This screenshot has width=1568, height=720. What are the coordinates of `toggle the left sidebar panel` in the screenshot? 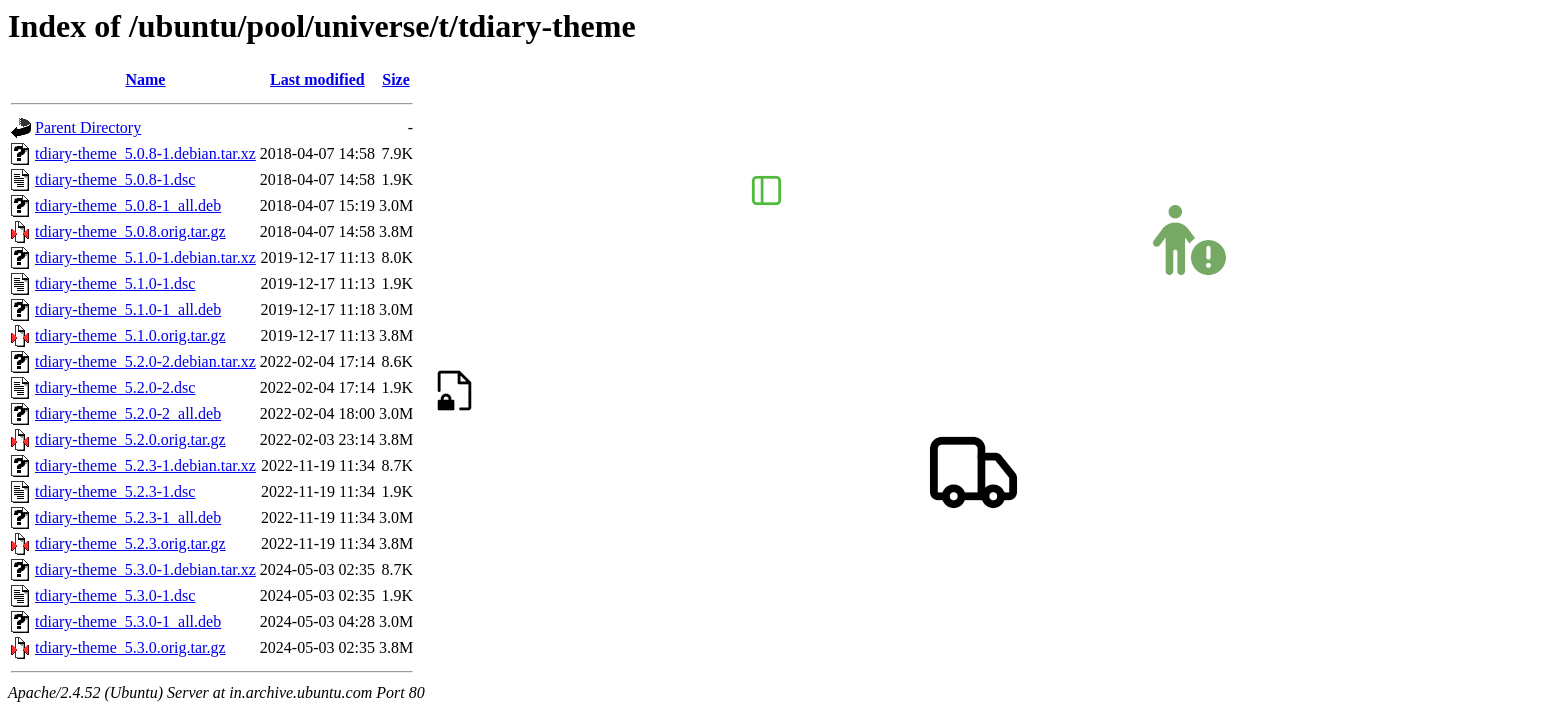 It's located at (766, 190).